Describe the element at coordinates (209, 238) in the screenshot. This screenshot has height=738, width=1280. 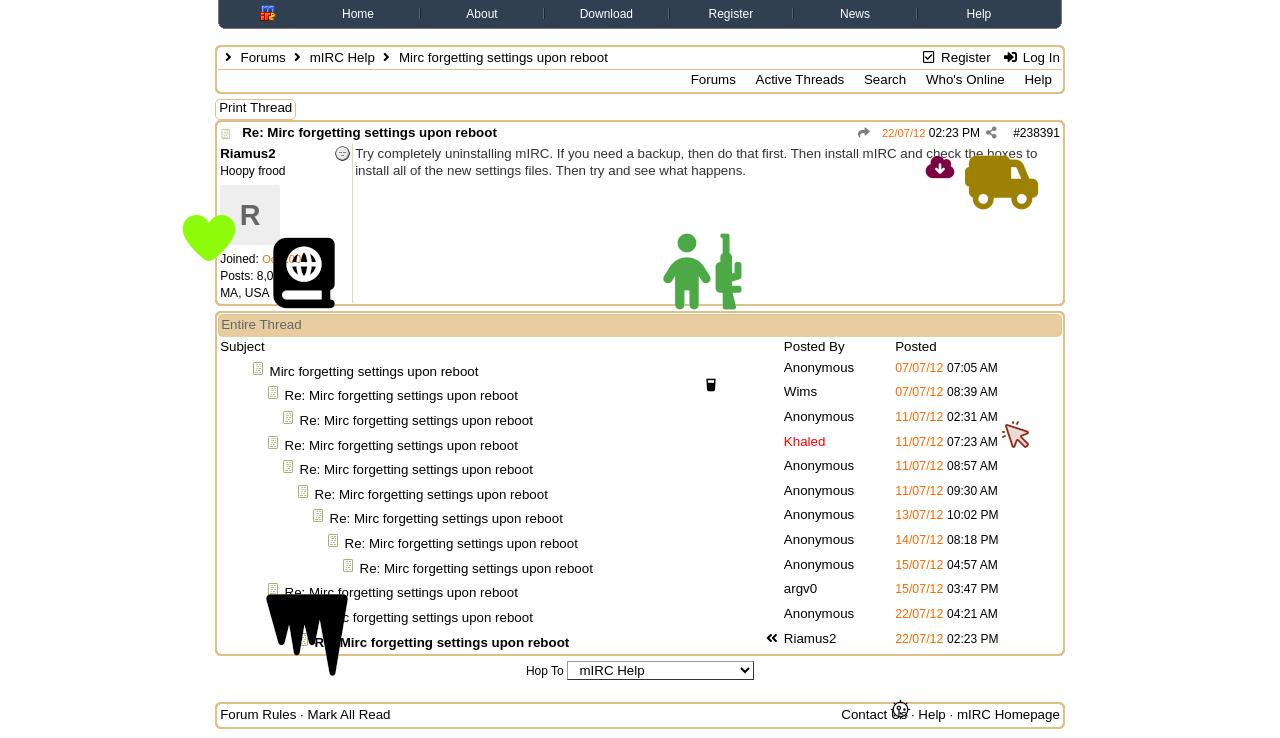
I see `add to favorites` at that location.